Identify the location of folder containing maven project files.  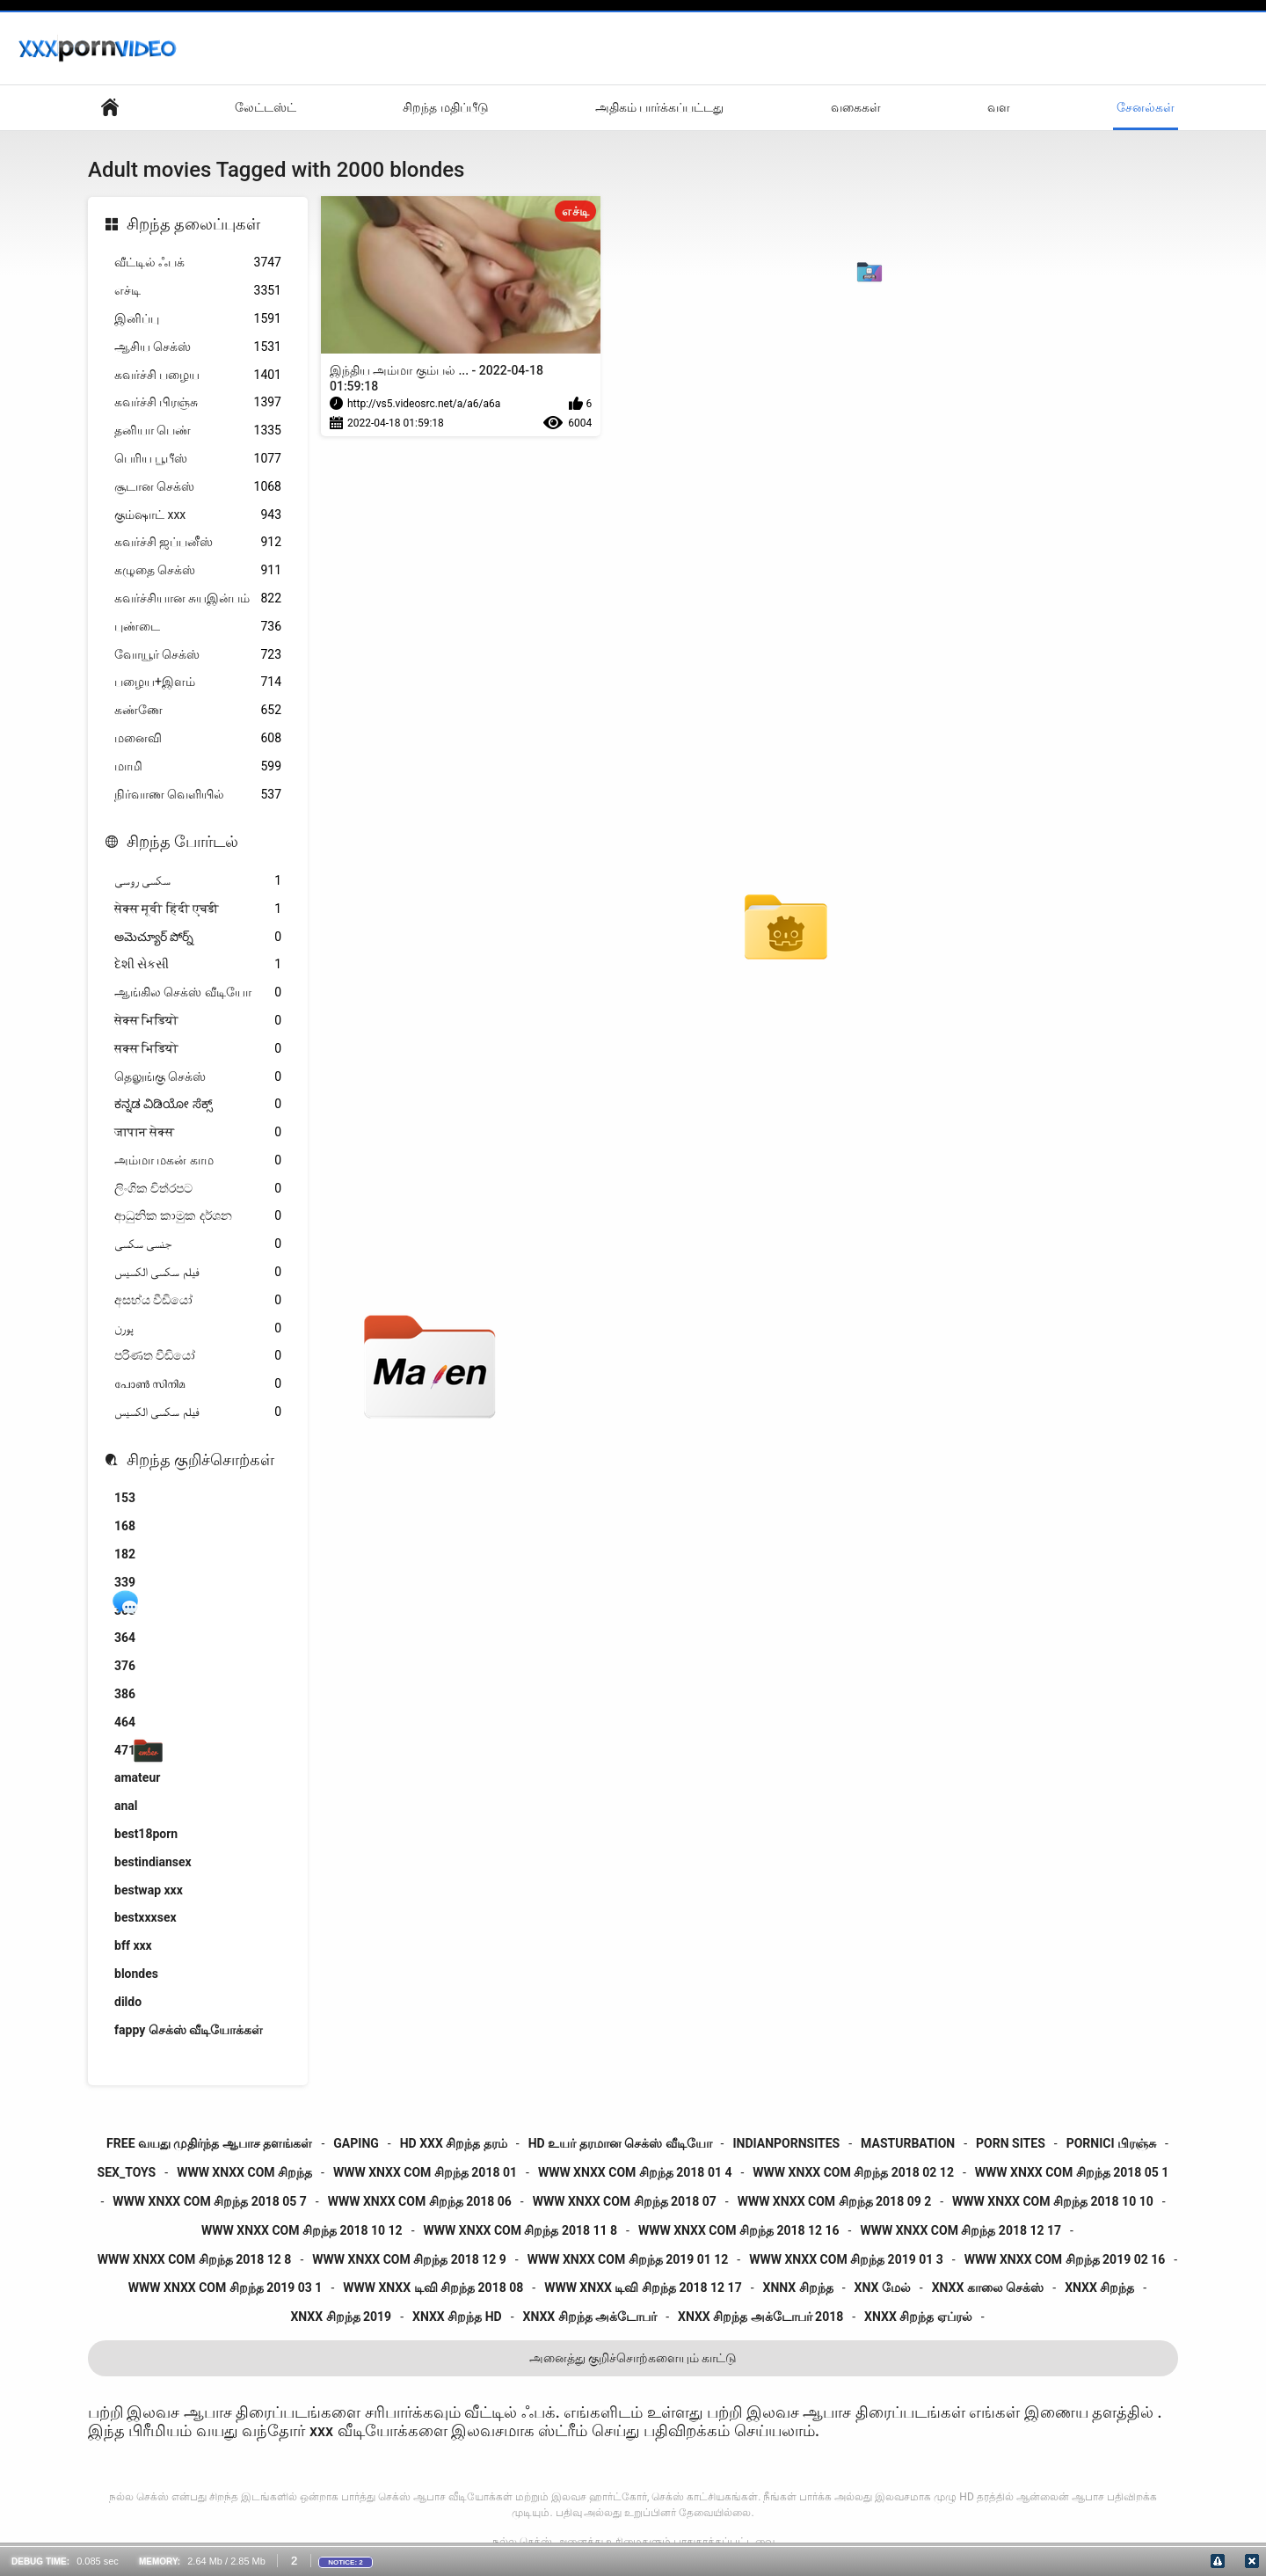
(429, 1370).